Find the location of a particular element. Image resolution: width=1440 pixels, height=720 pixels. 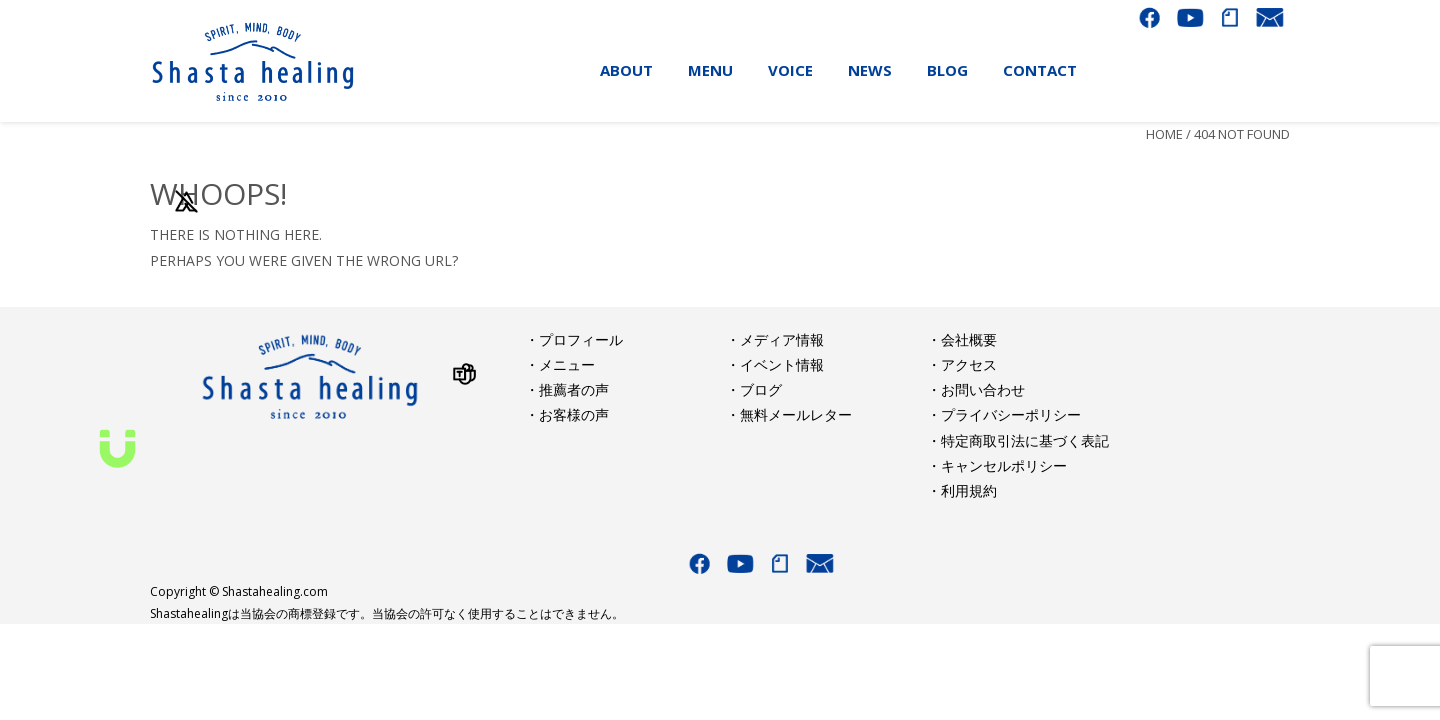

open Microsoft Teams is located at coordinates (464, 374).